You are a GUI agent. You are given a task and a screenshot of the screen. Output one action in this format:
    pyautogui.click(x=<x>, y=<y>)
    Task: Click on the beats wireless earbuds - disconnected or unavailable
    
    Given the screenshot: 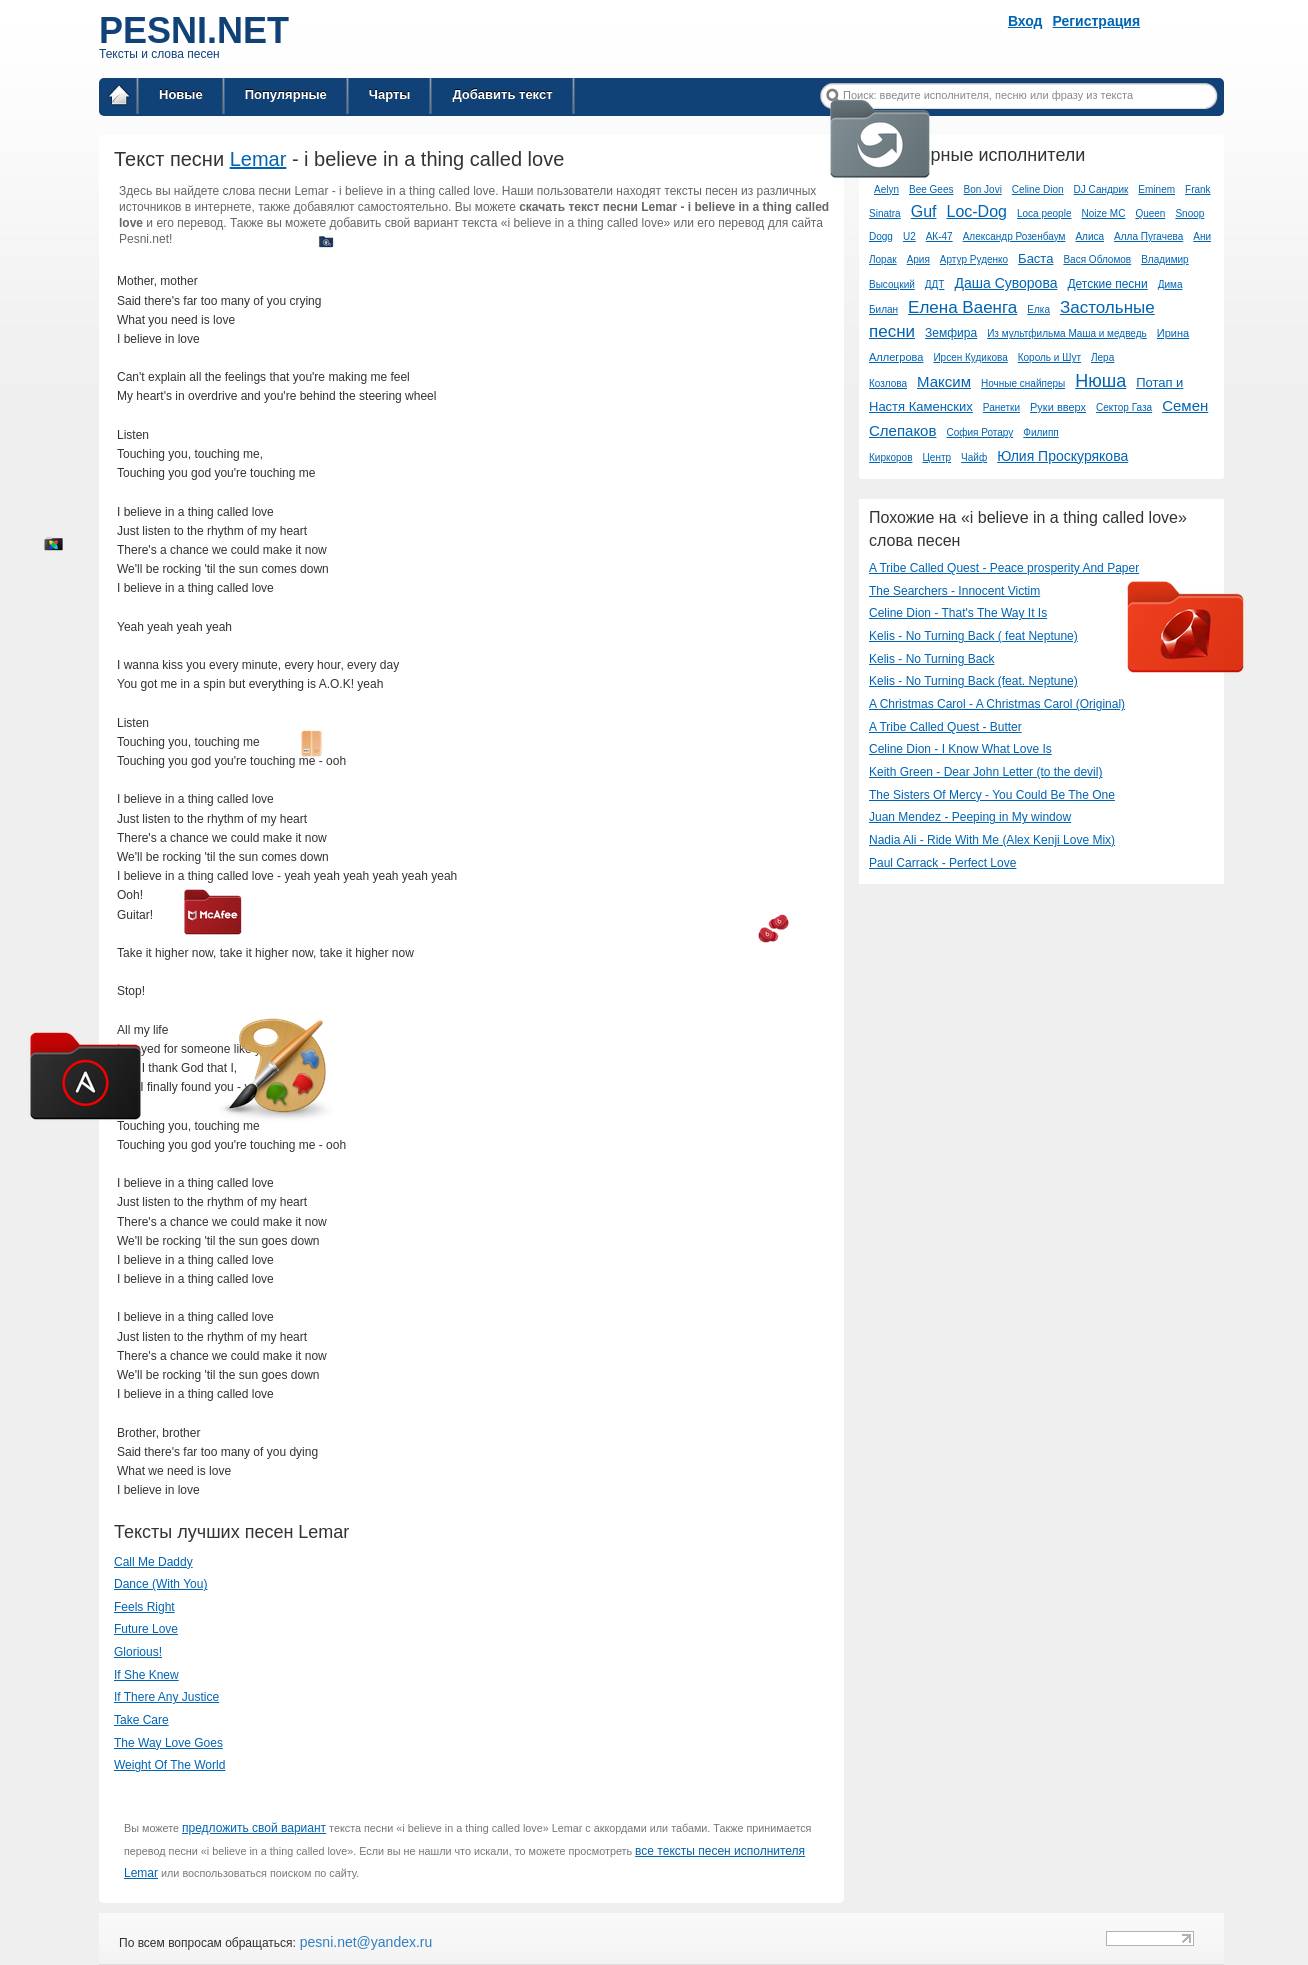 What is the action you would take?
    pyautogui.click(x=773, y=928)
    